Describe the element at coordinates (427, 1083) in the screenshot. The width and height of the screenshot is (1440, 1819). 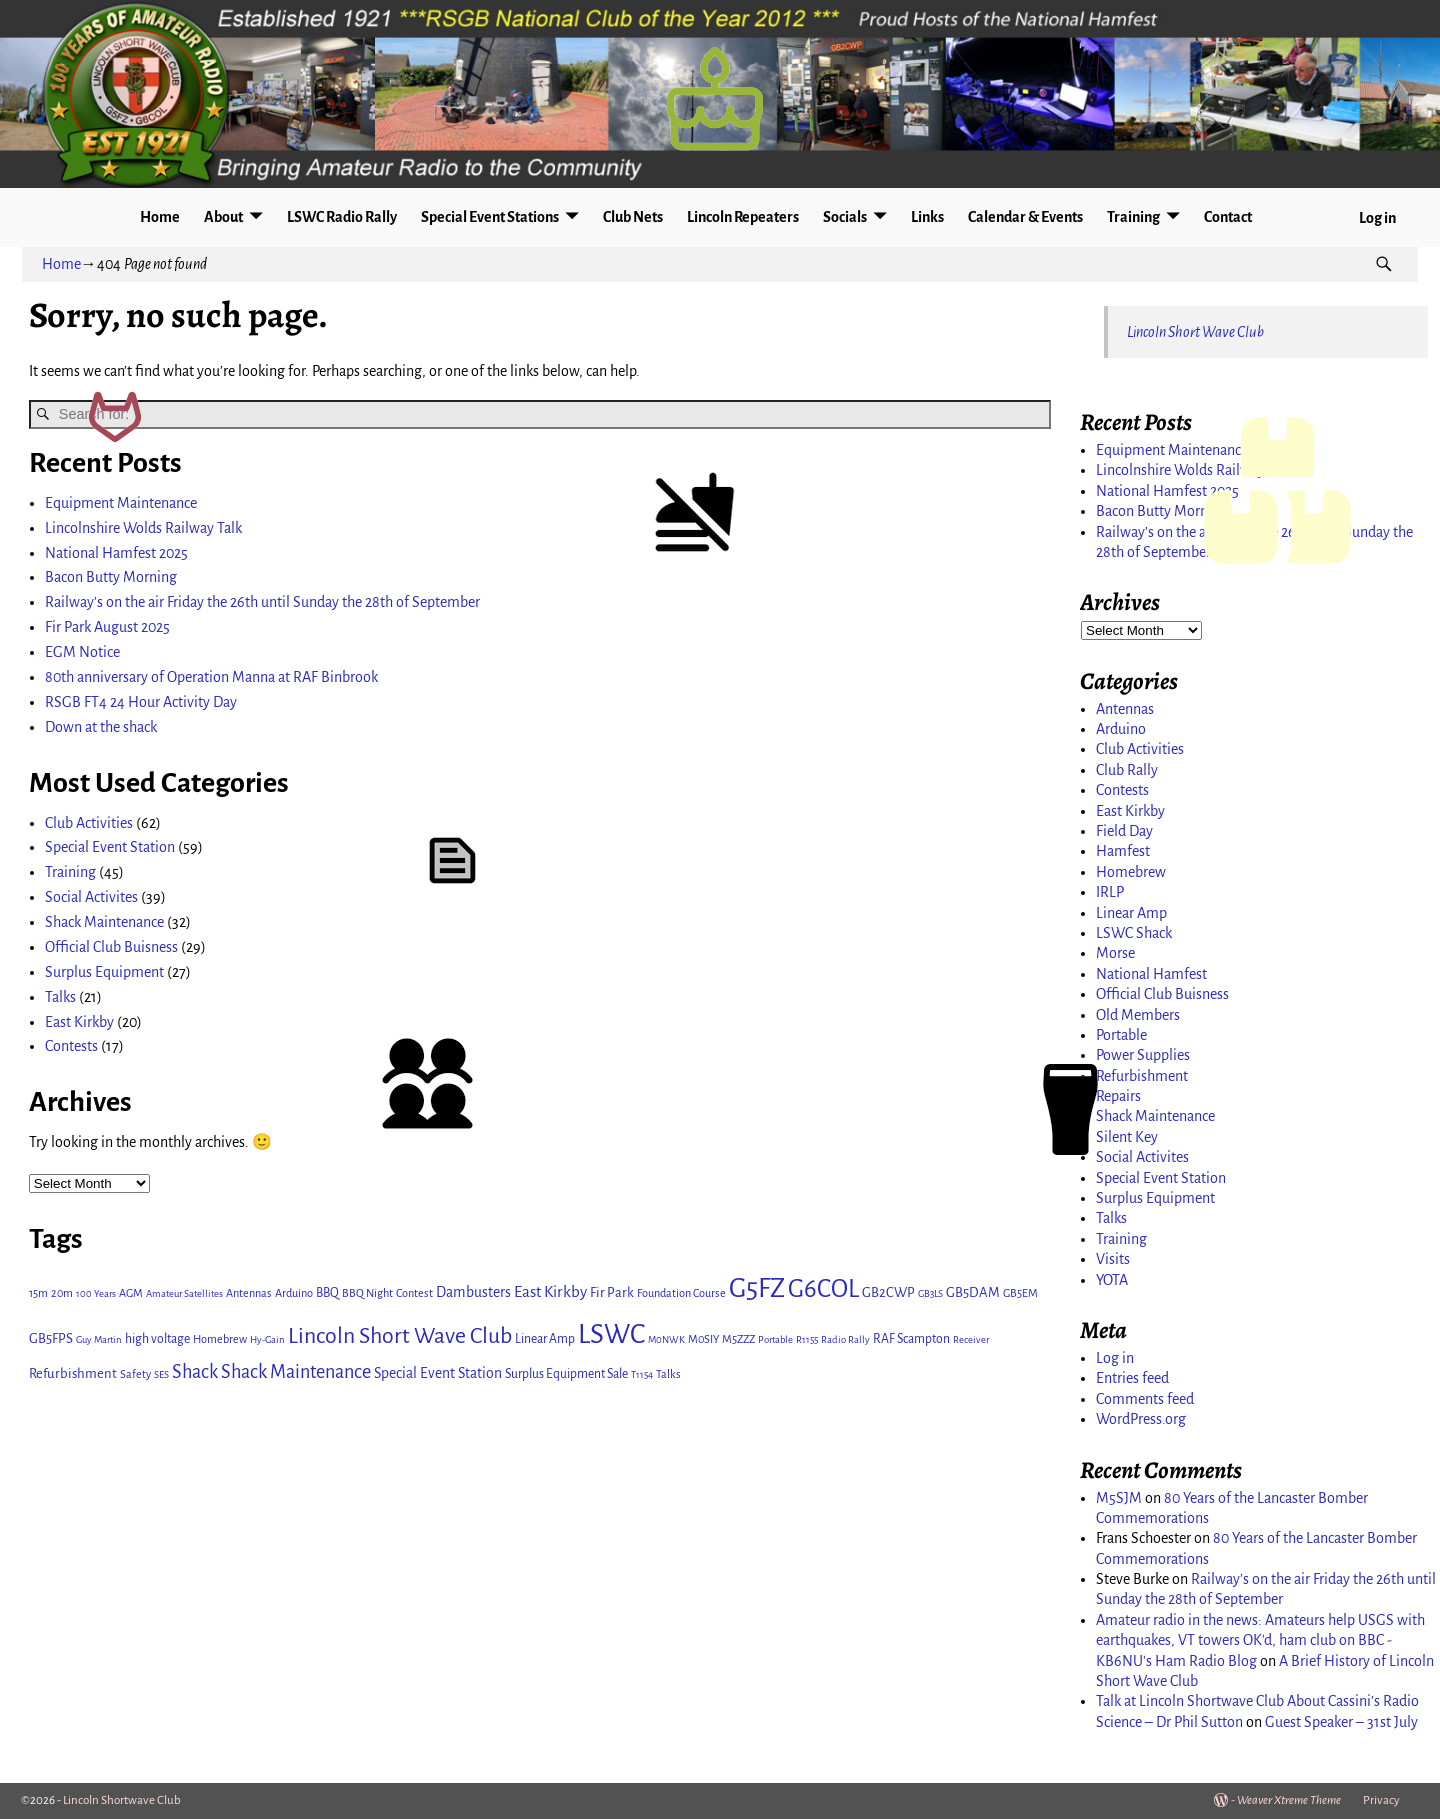
I see `view all team members` at that location.